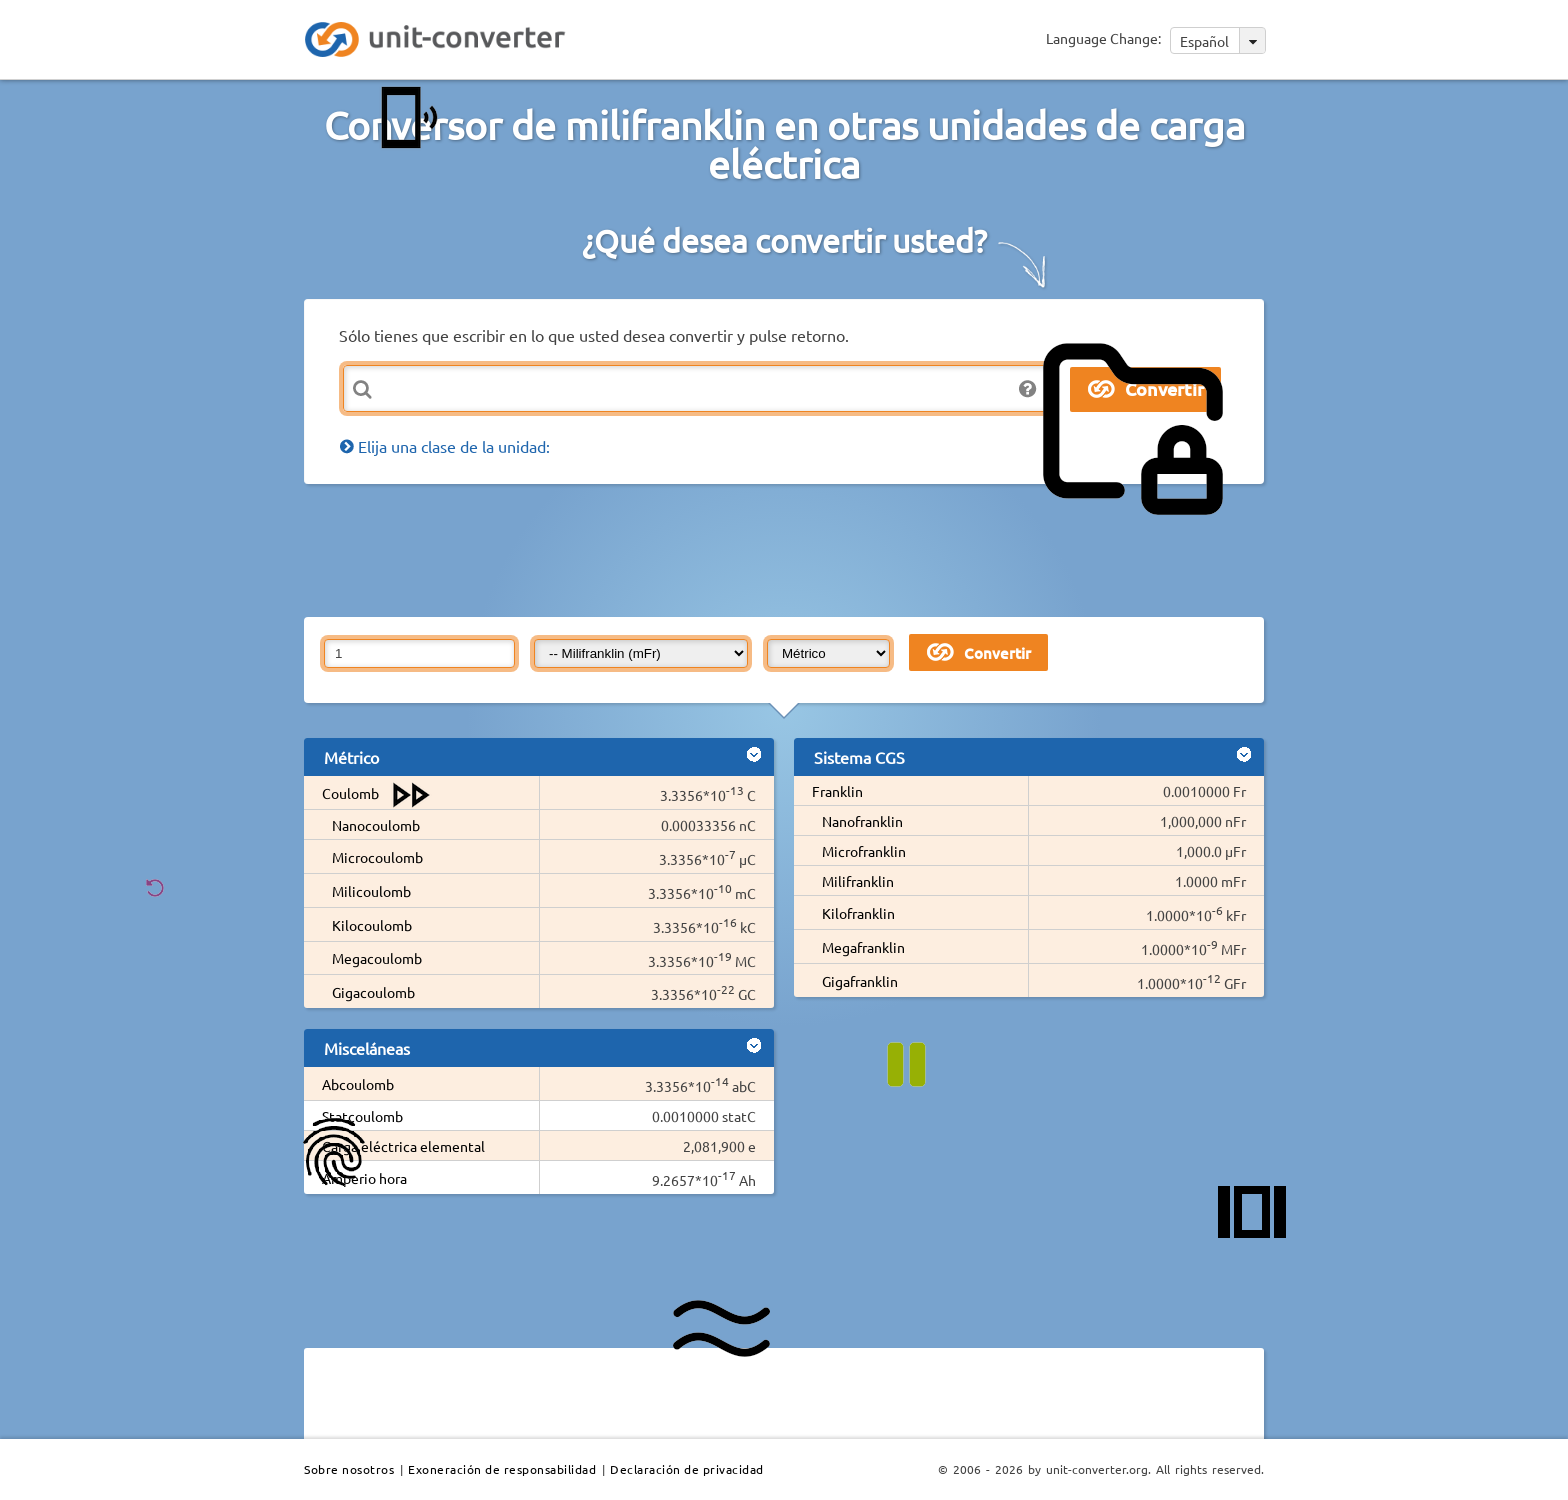  I want to click on undo the last action, so click(155, 888).